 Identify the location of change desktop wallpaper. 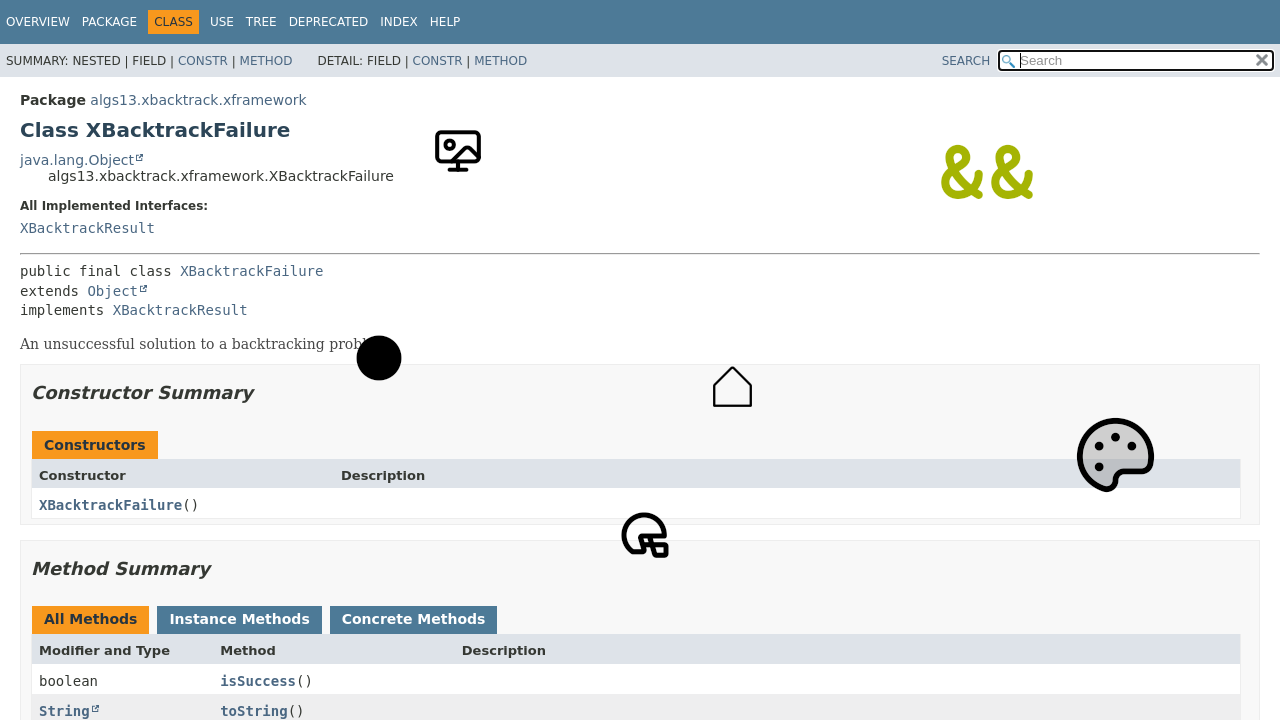
(458, 151).